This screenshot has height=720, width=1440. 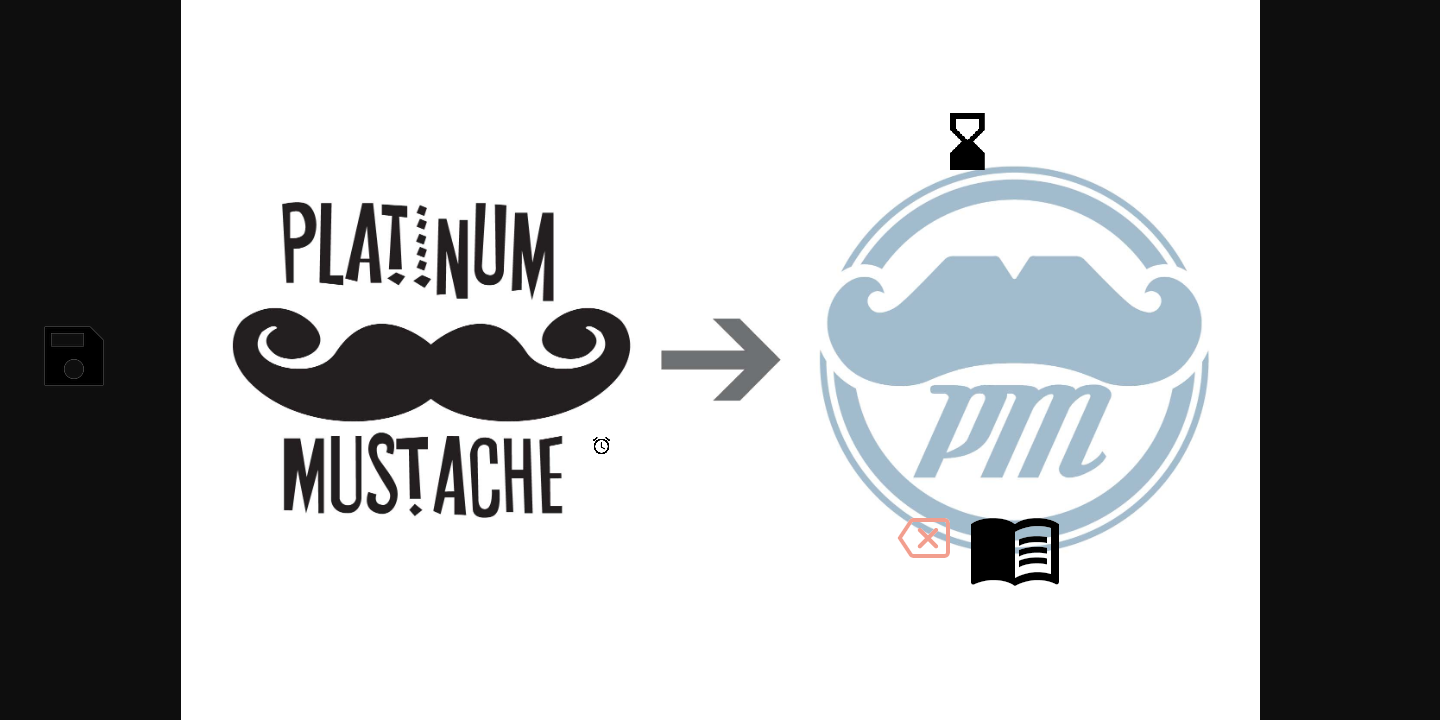 What do you see at coordinates (74, 356) in the screenshot?
I see `save current file or document` at bounding box center [74, 356].